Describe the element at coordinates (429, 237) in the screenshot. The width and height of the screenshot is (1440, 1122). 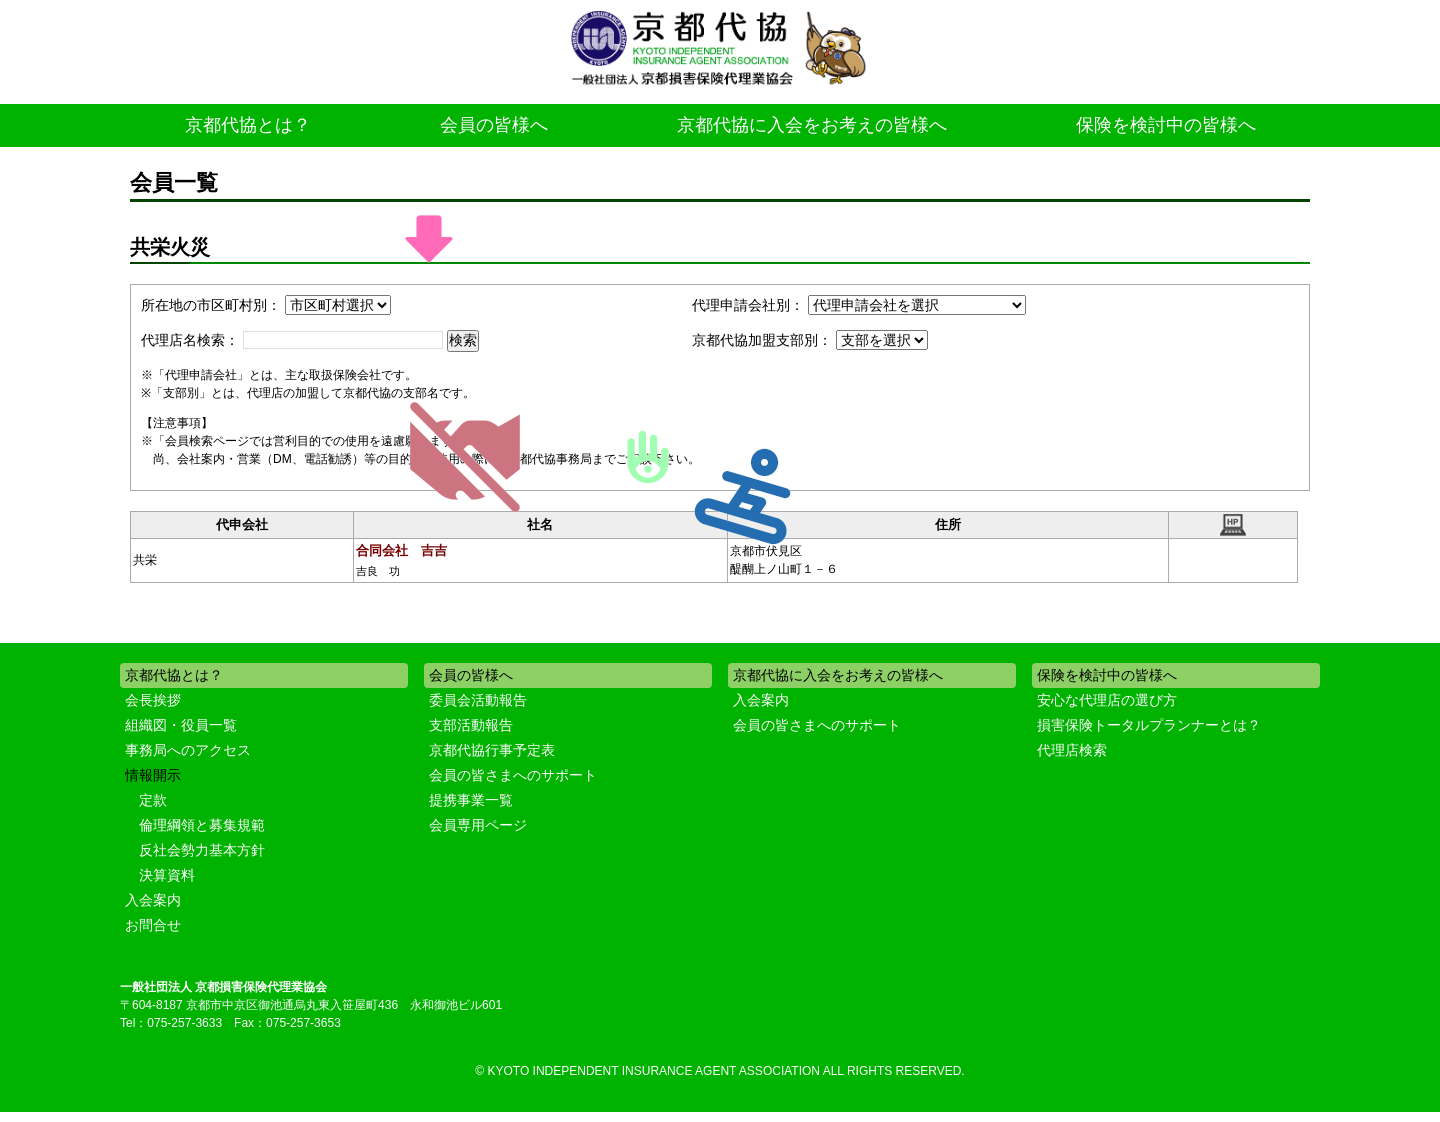
I see `download a file or content` at that location.